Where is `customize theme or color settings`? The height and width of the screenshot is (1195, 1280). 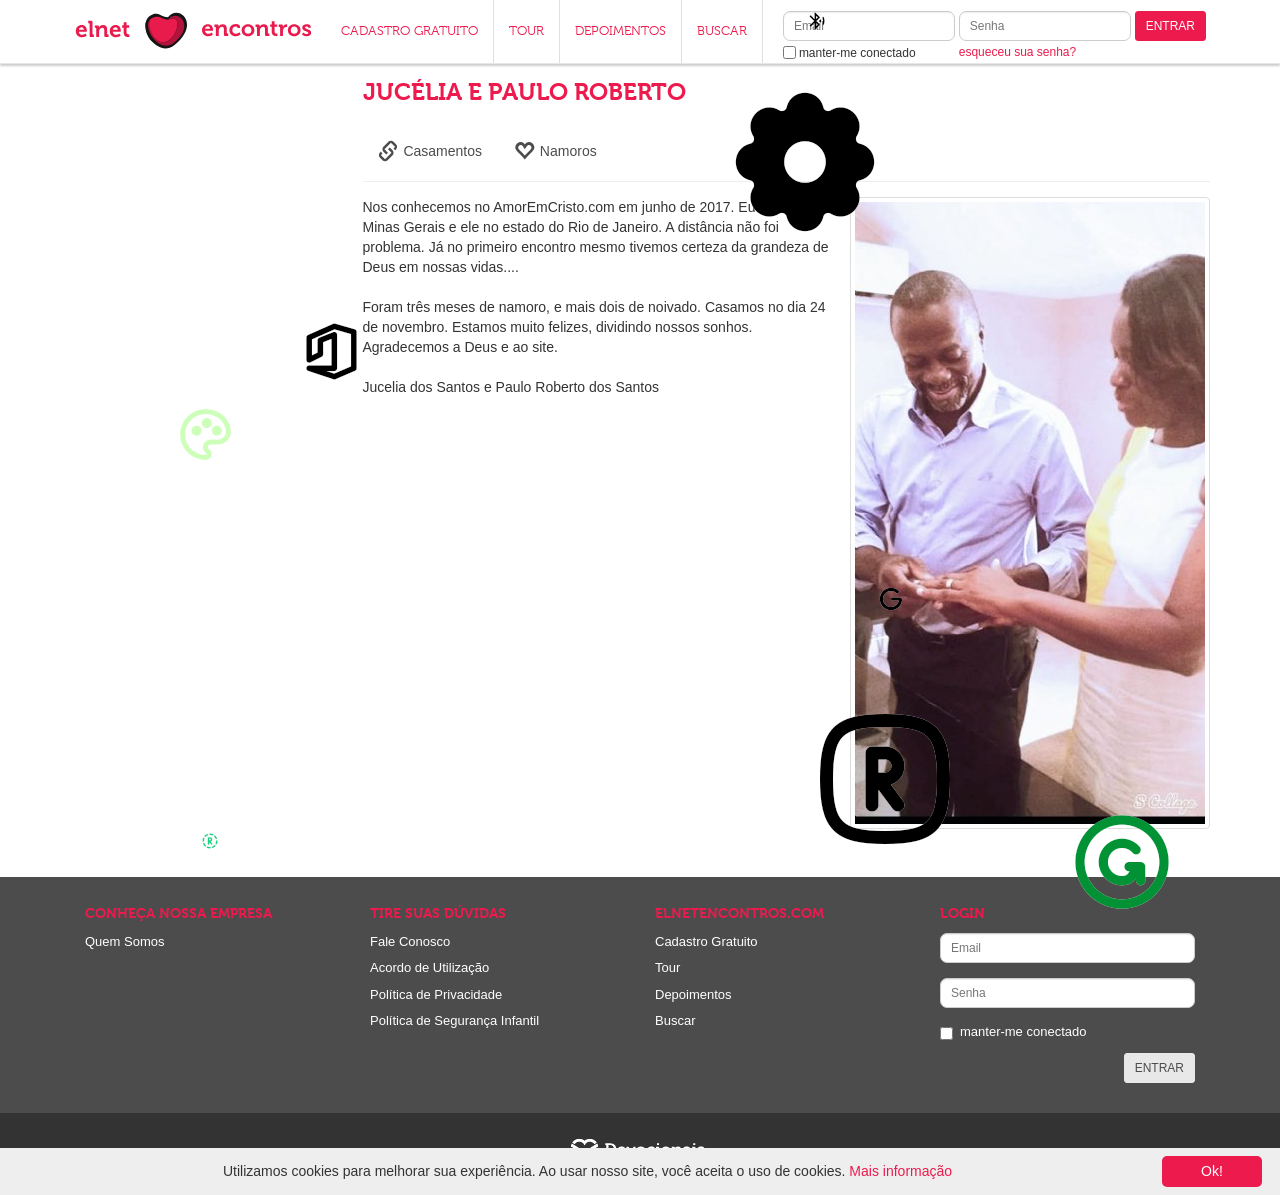
customize theme or color settings is located at coordinates (205, 434).